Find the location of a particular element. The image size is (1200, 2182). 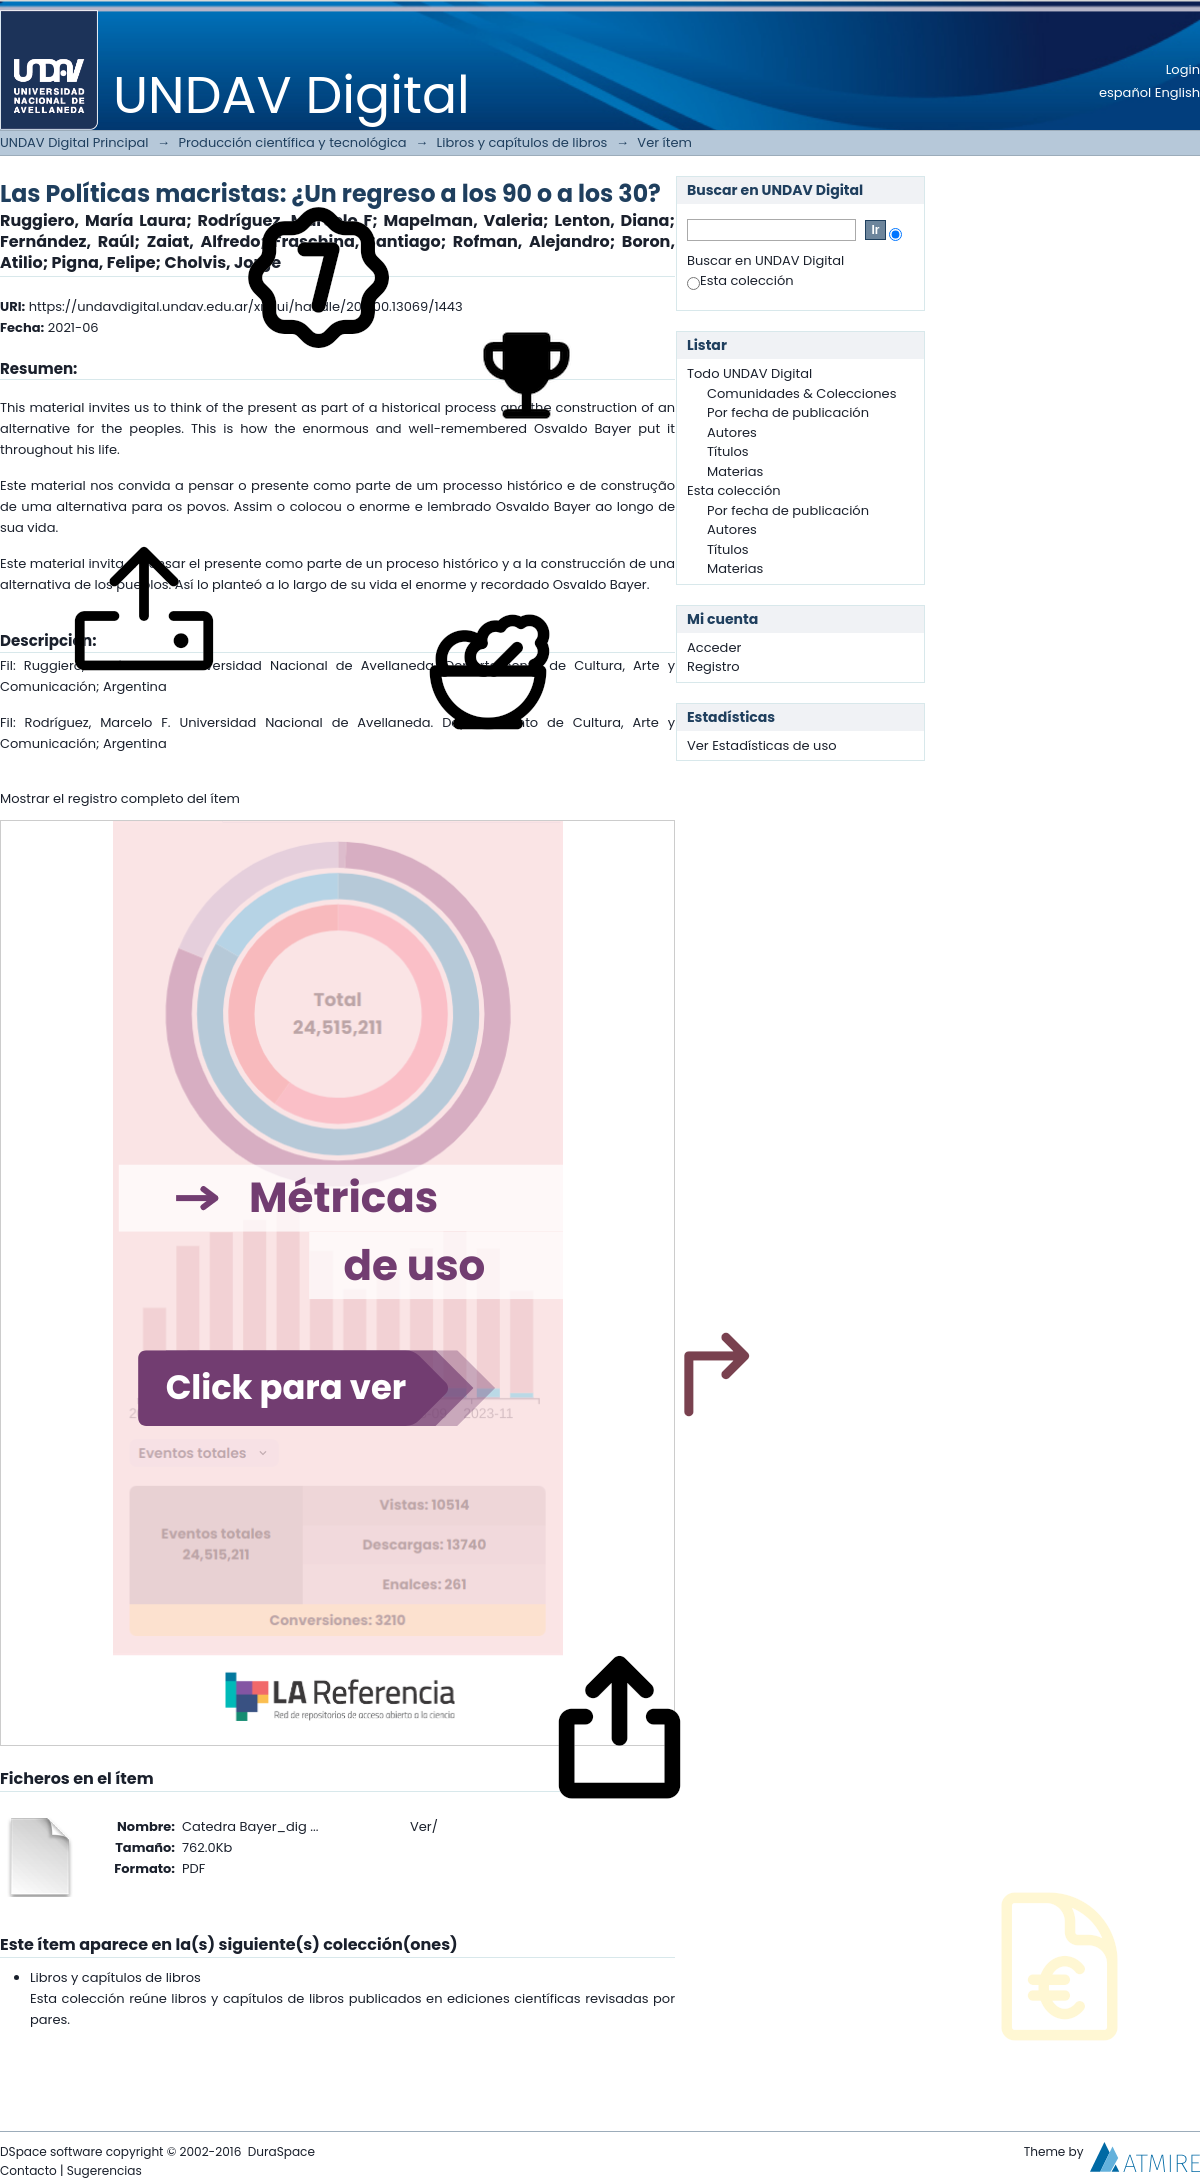

upload a file or document is located at coordinates (144, 616).